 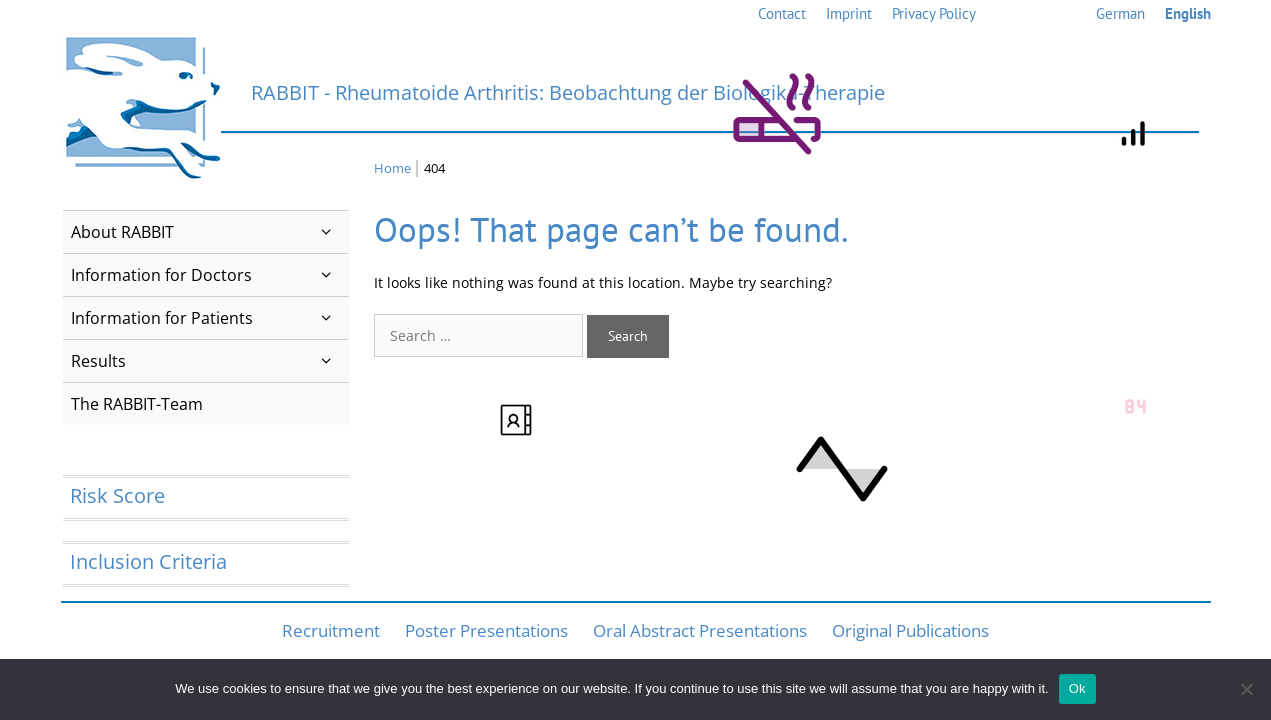 I want to click on indicates item number 84 in a list or sequence, so click(x=1135, y=406).